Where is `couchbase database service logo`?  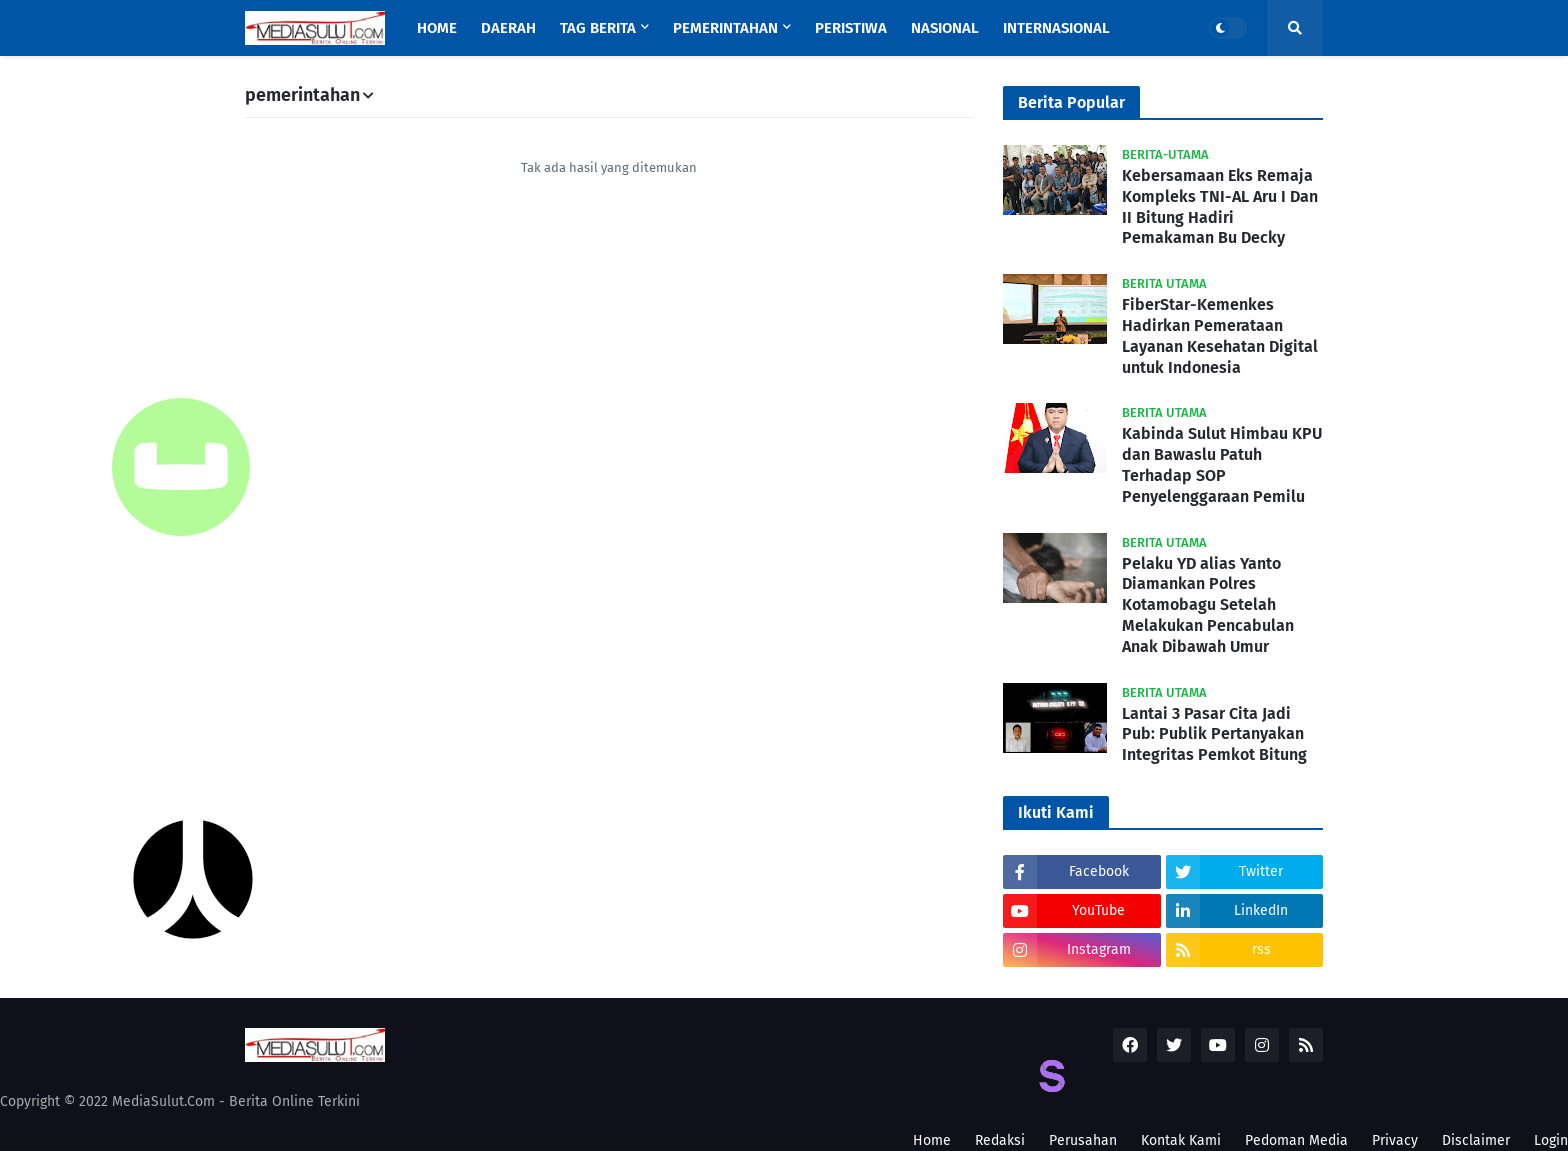 couchbase database service logo is located at coordinates (181, 467).